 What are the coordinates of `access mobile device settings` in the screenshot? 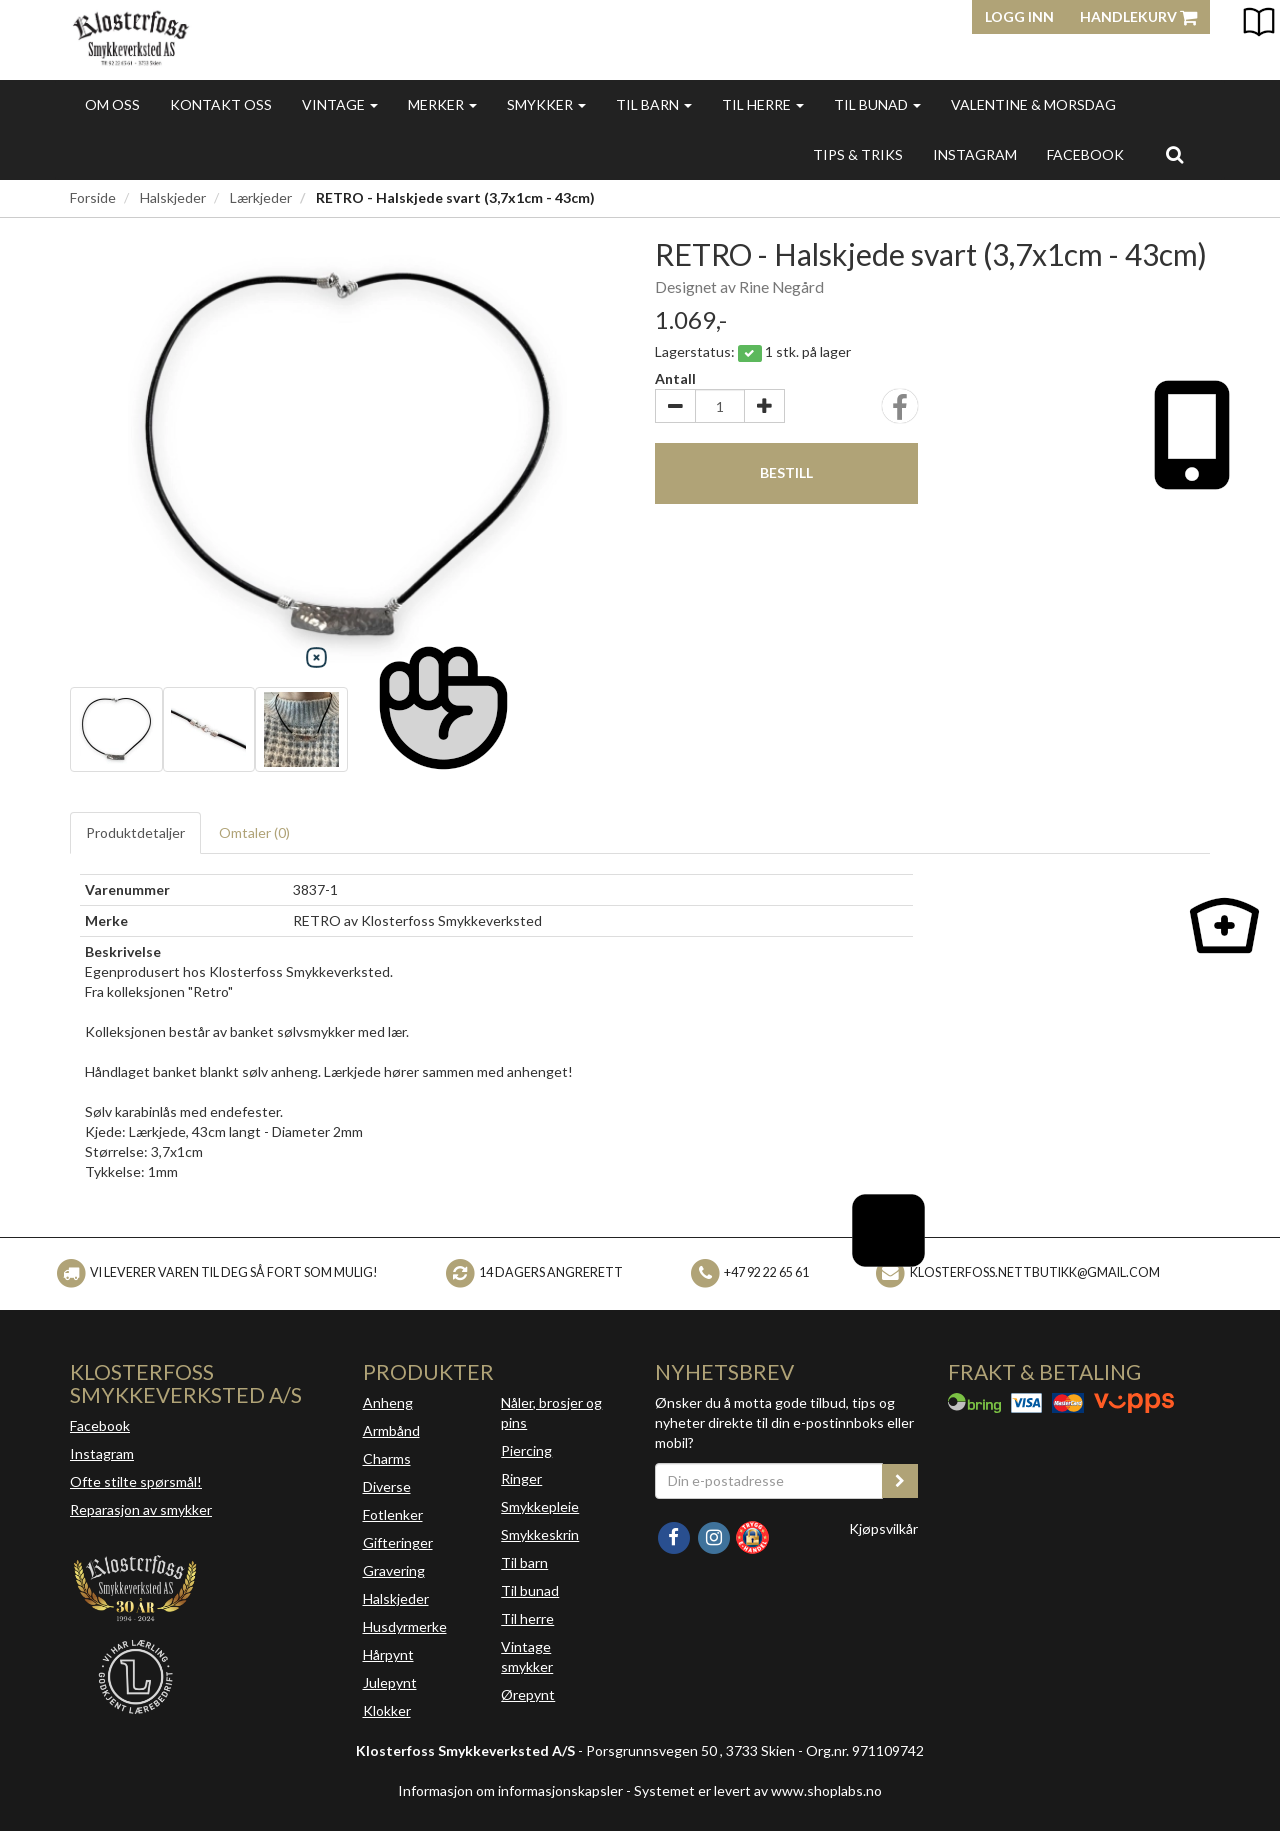 It's located at (1192, 435).